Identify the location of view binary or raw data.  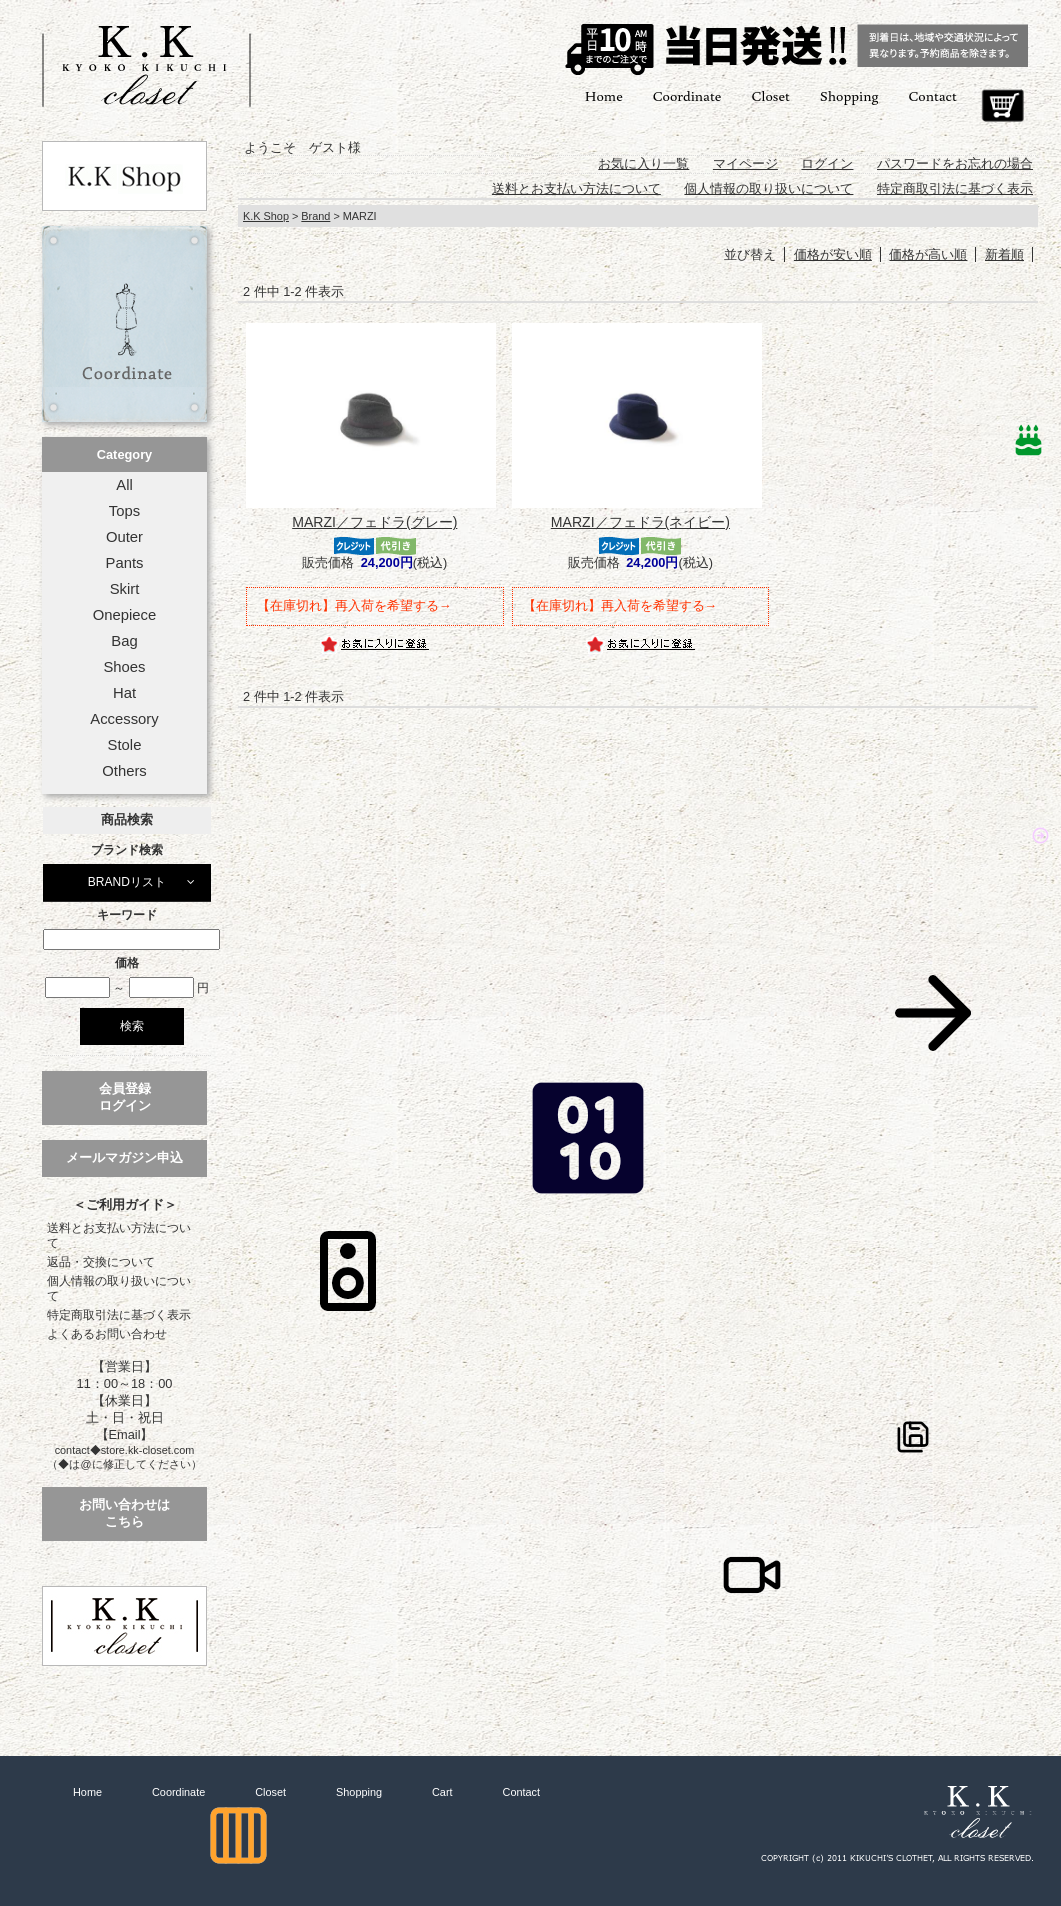
(588, 1138).